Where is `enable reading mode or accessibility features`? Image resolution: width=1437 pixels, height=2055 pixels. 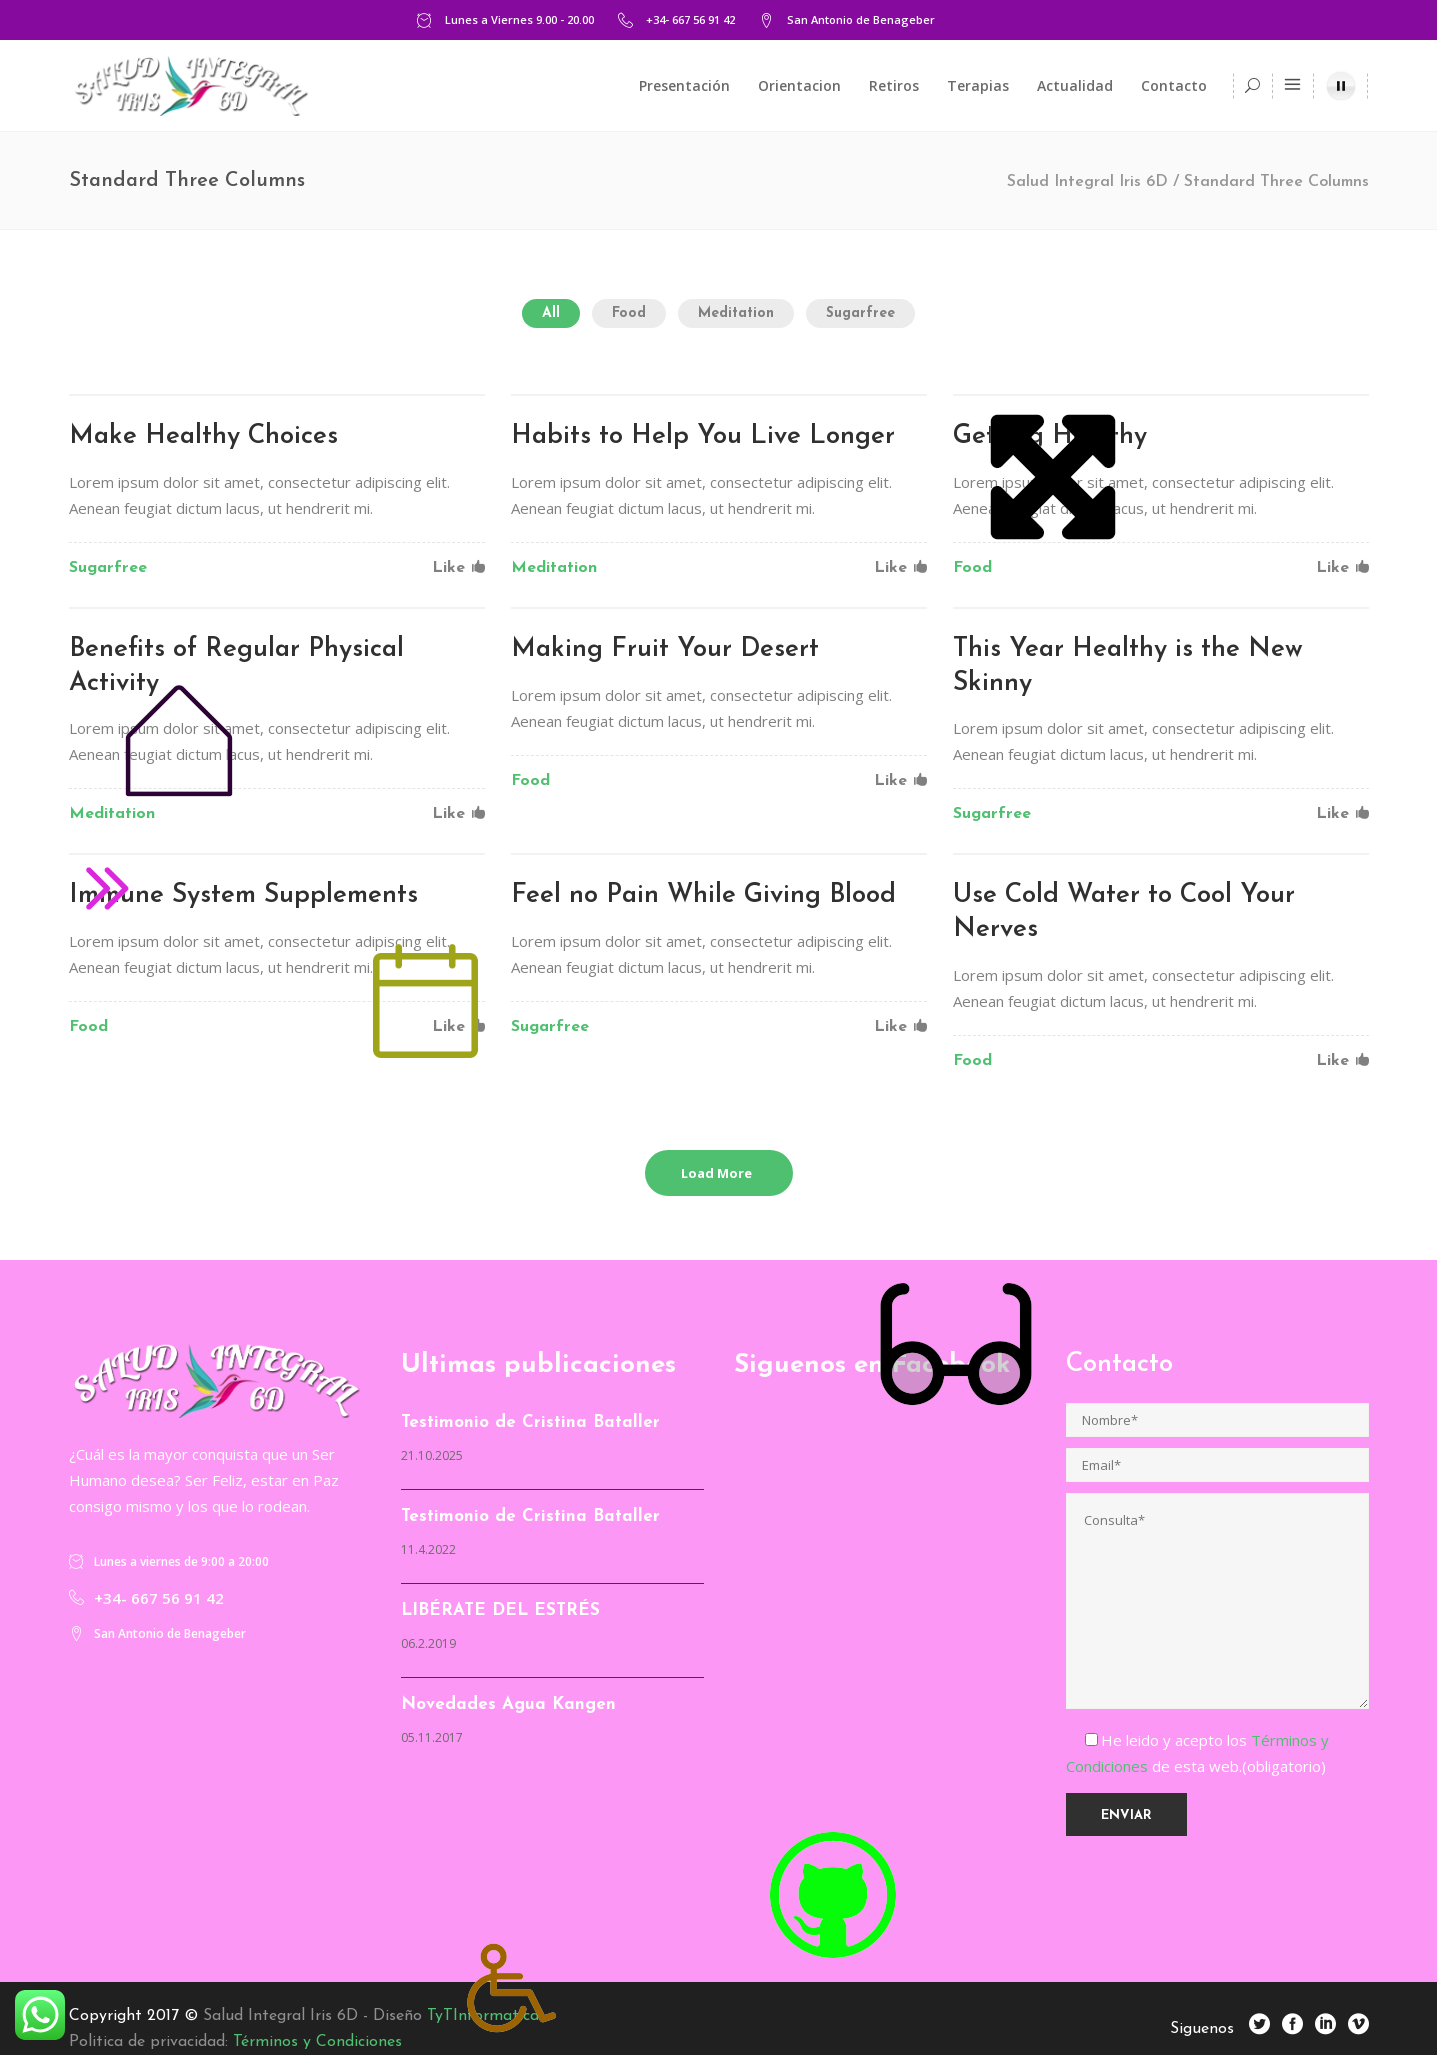
enable reading mode or accessibility features is located at coordinates (956, 1347).